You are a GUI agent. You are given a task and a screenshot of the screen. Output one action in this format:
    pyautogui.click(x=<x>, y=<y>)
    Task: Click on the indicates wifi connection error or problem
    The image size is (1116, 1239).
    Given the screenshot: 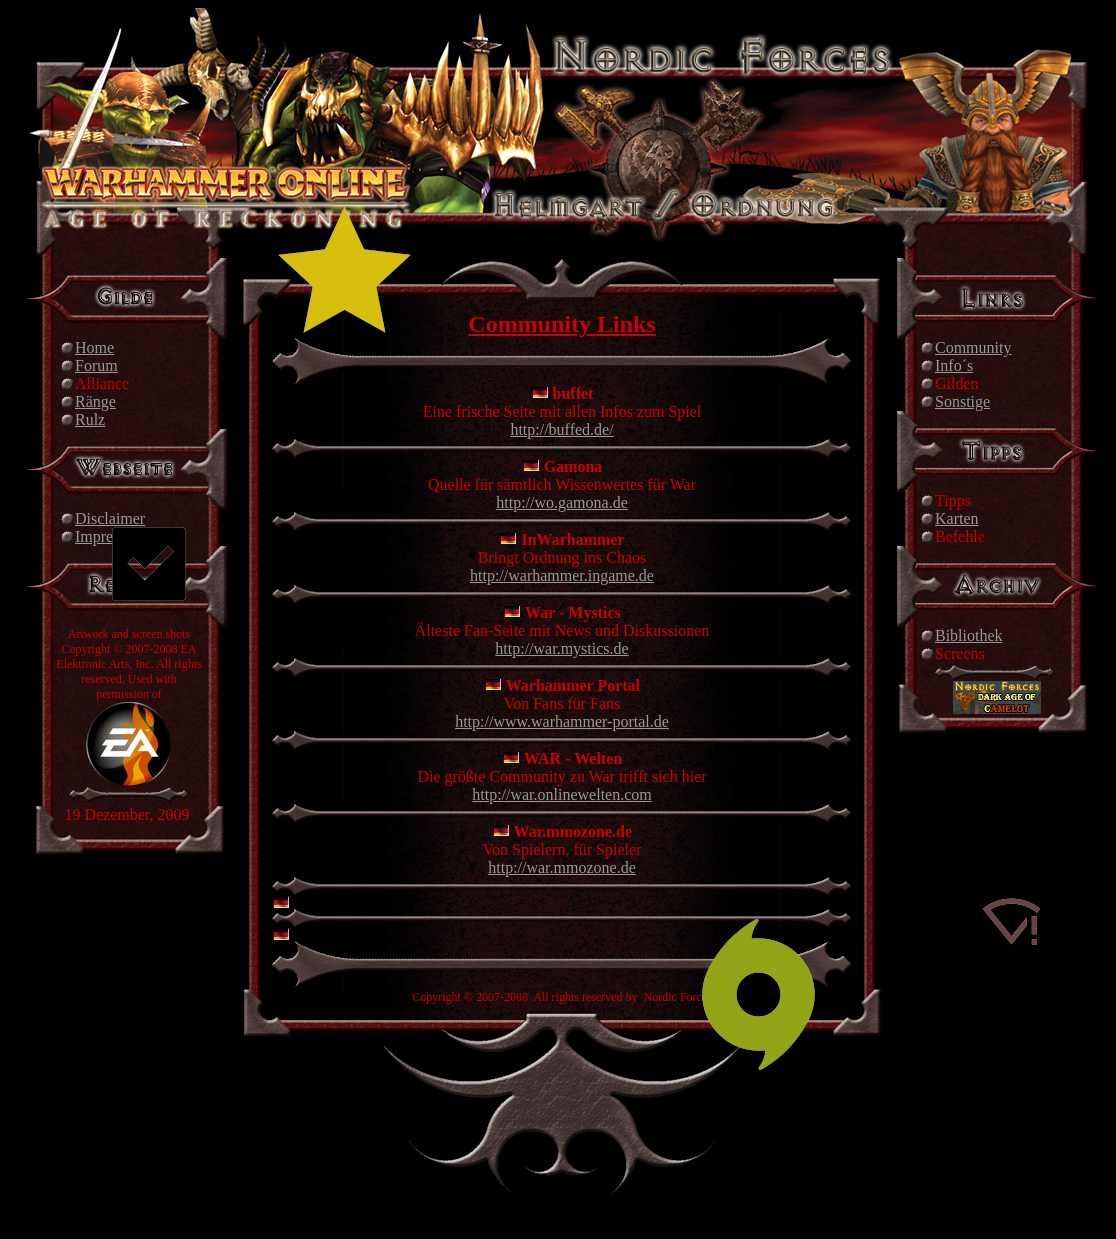 What is the action you would take?
    pyautogui.click(x=1011, y=921)
    